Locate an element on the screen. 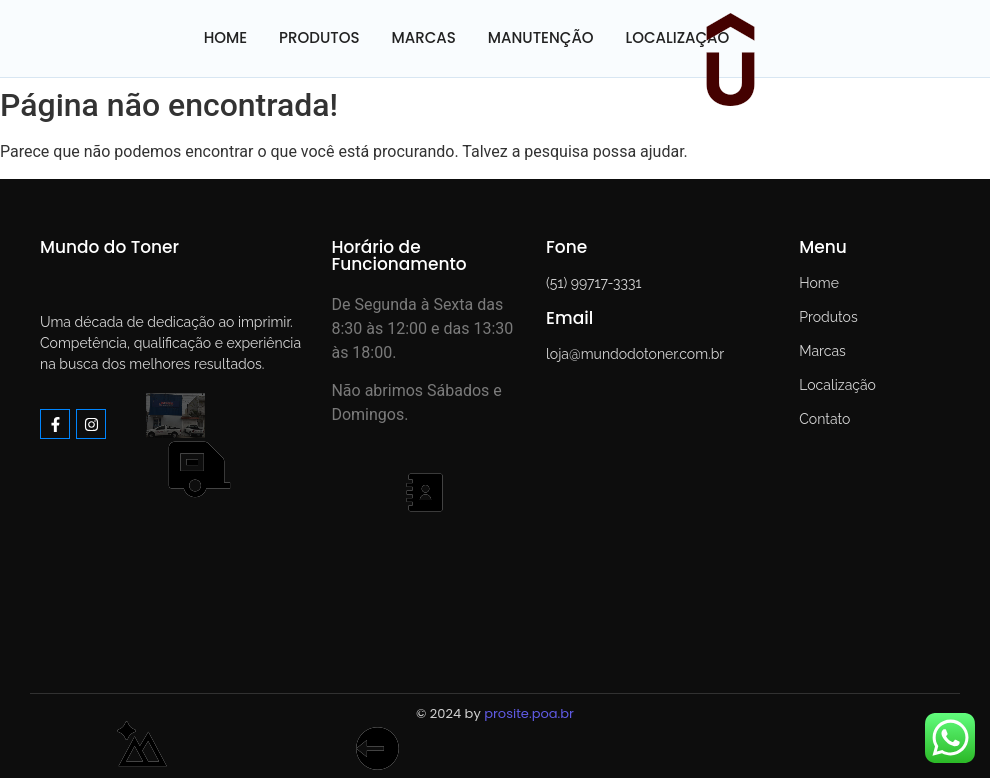 The width and height of the screenshot is (990, 778). generate AI-enhanced landscape images is located at coordinates (141, 745).